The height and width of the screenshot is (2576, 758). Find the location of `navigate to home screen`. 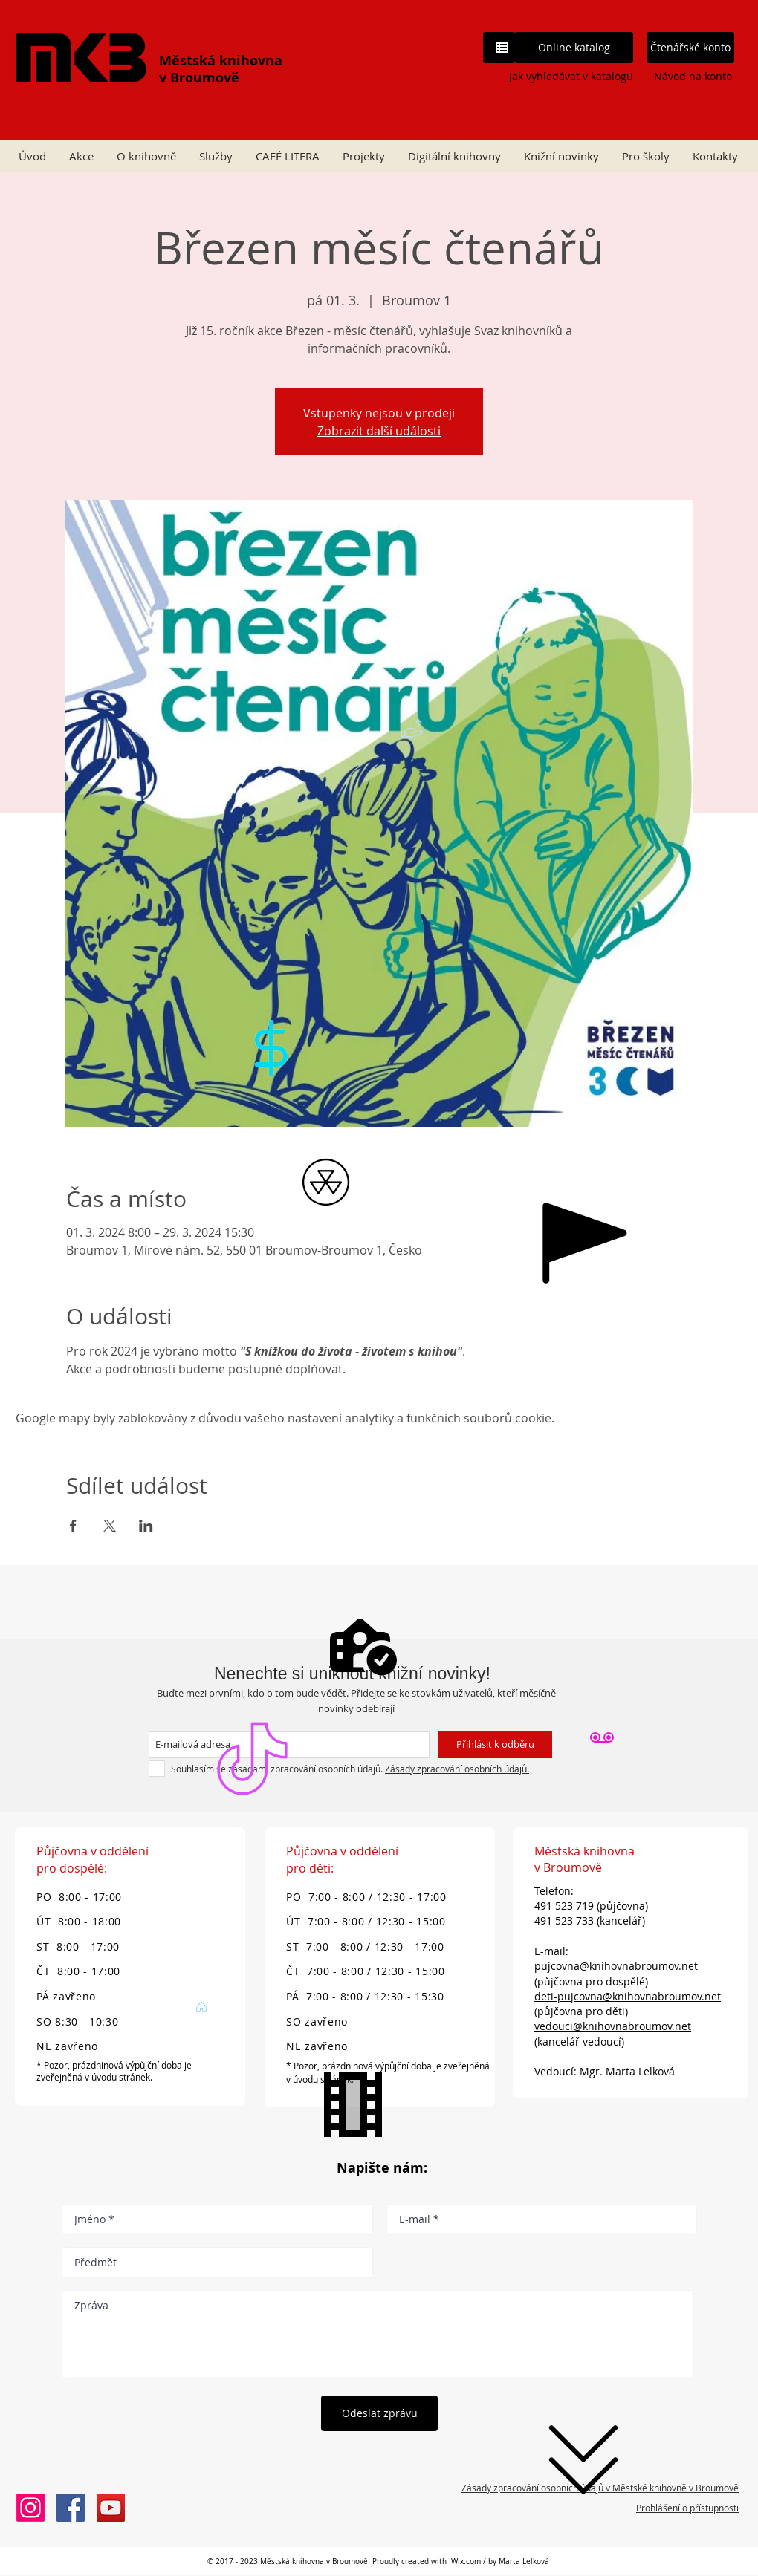

navigate to home screen is located at coordinates (201, 2007).